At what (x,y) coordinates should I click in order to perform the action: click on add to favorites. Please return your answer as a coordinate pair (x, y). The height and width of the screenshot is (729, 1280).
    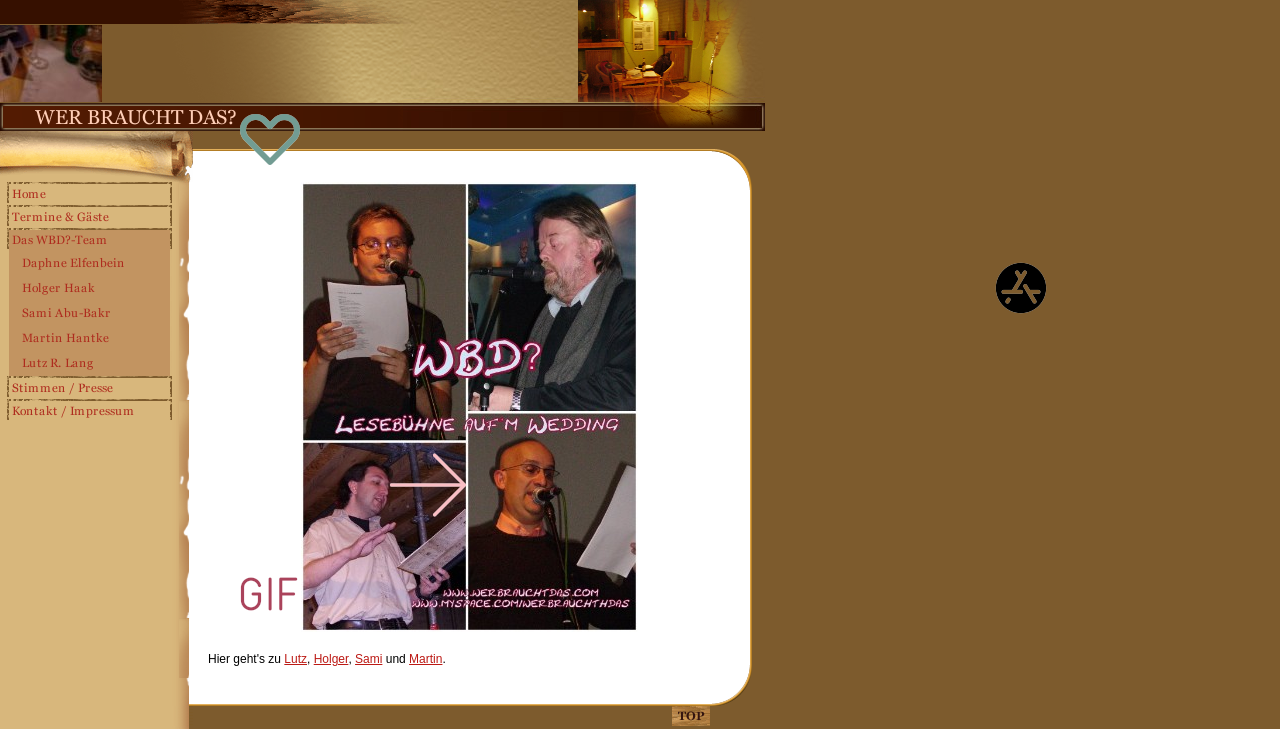
    Looking at the image, I should click on (270, 138).